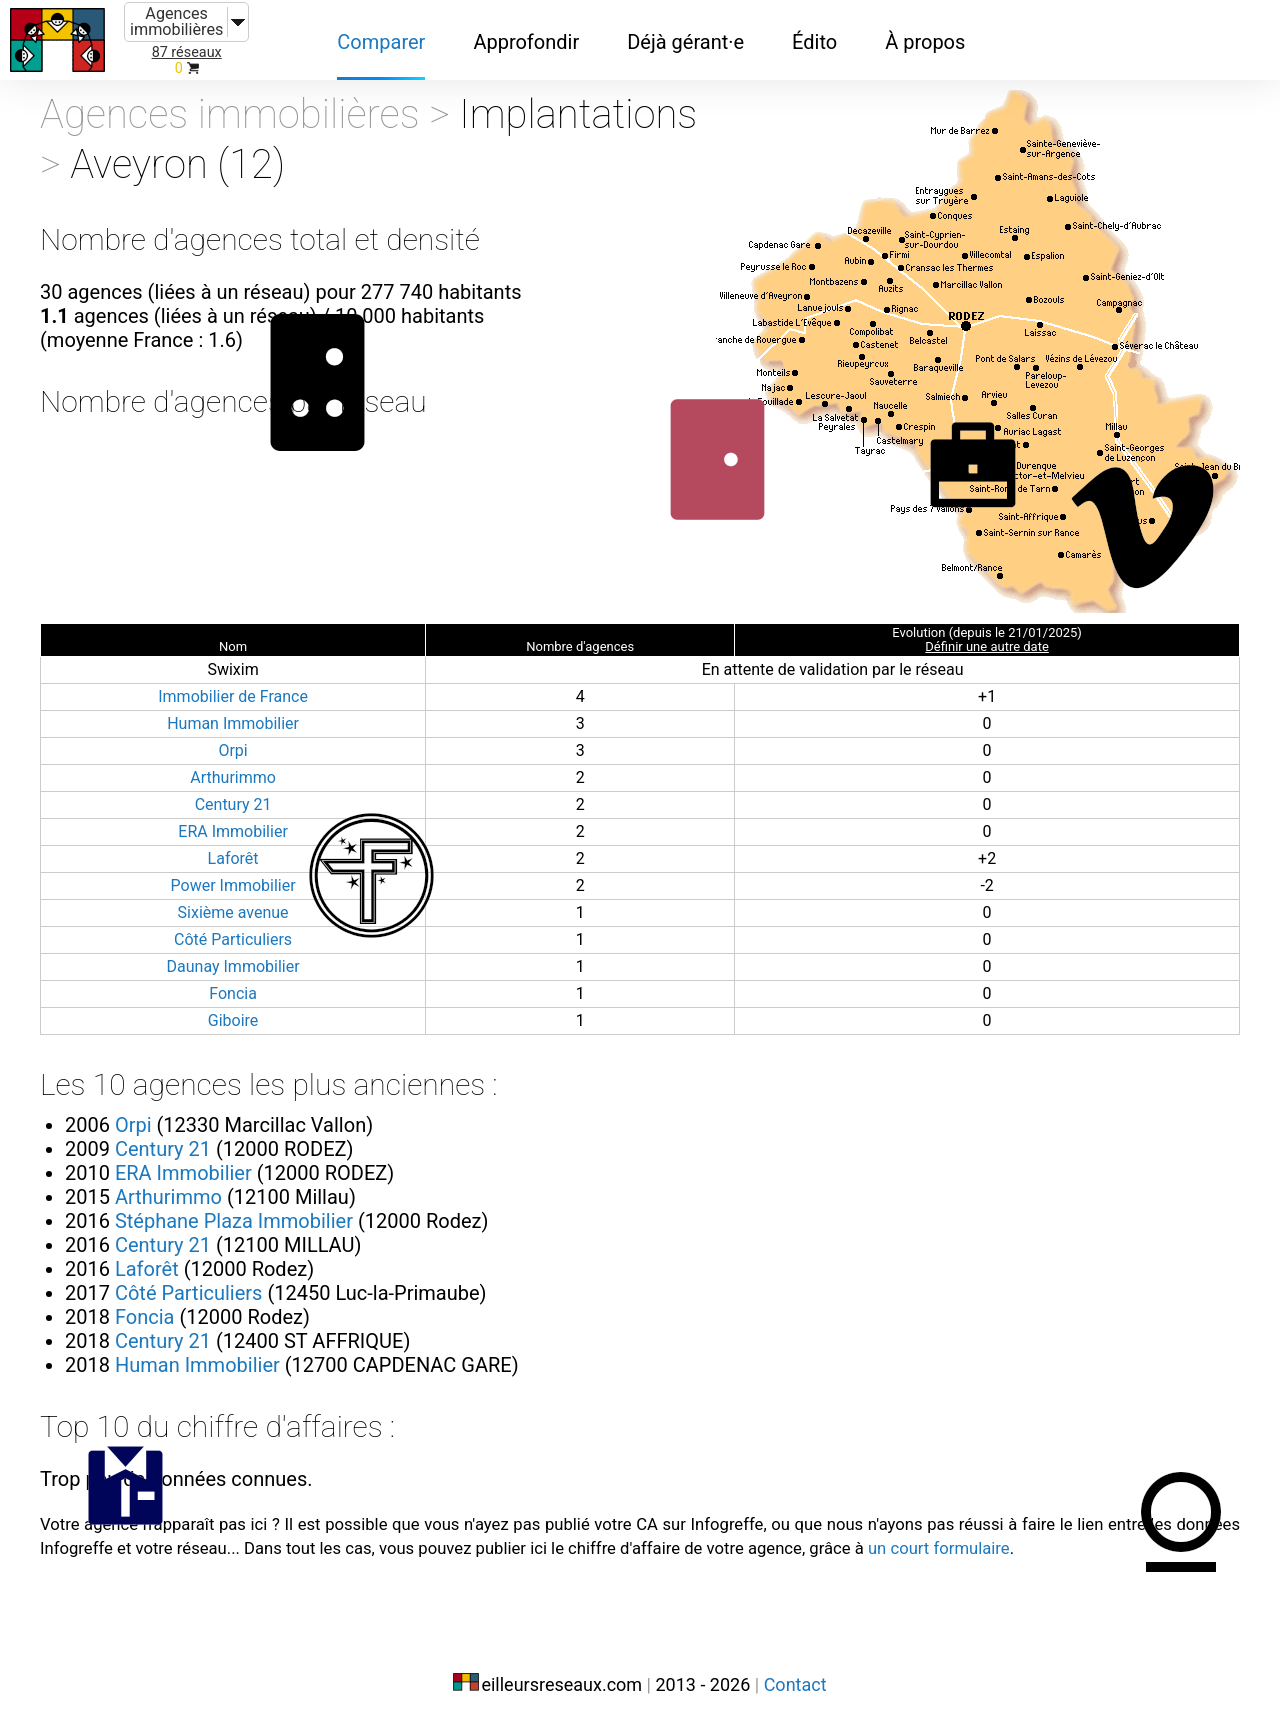  What do you see at coordinates (973, 469) in the screenshot?
I see `access work or business-related features` at bounding box center [973, 469].